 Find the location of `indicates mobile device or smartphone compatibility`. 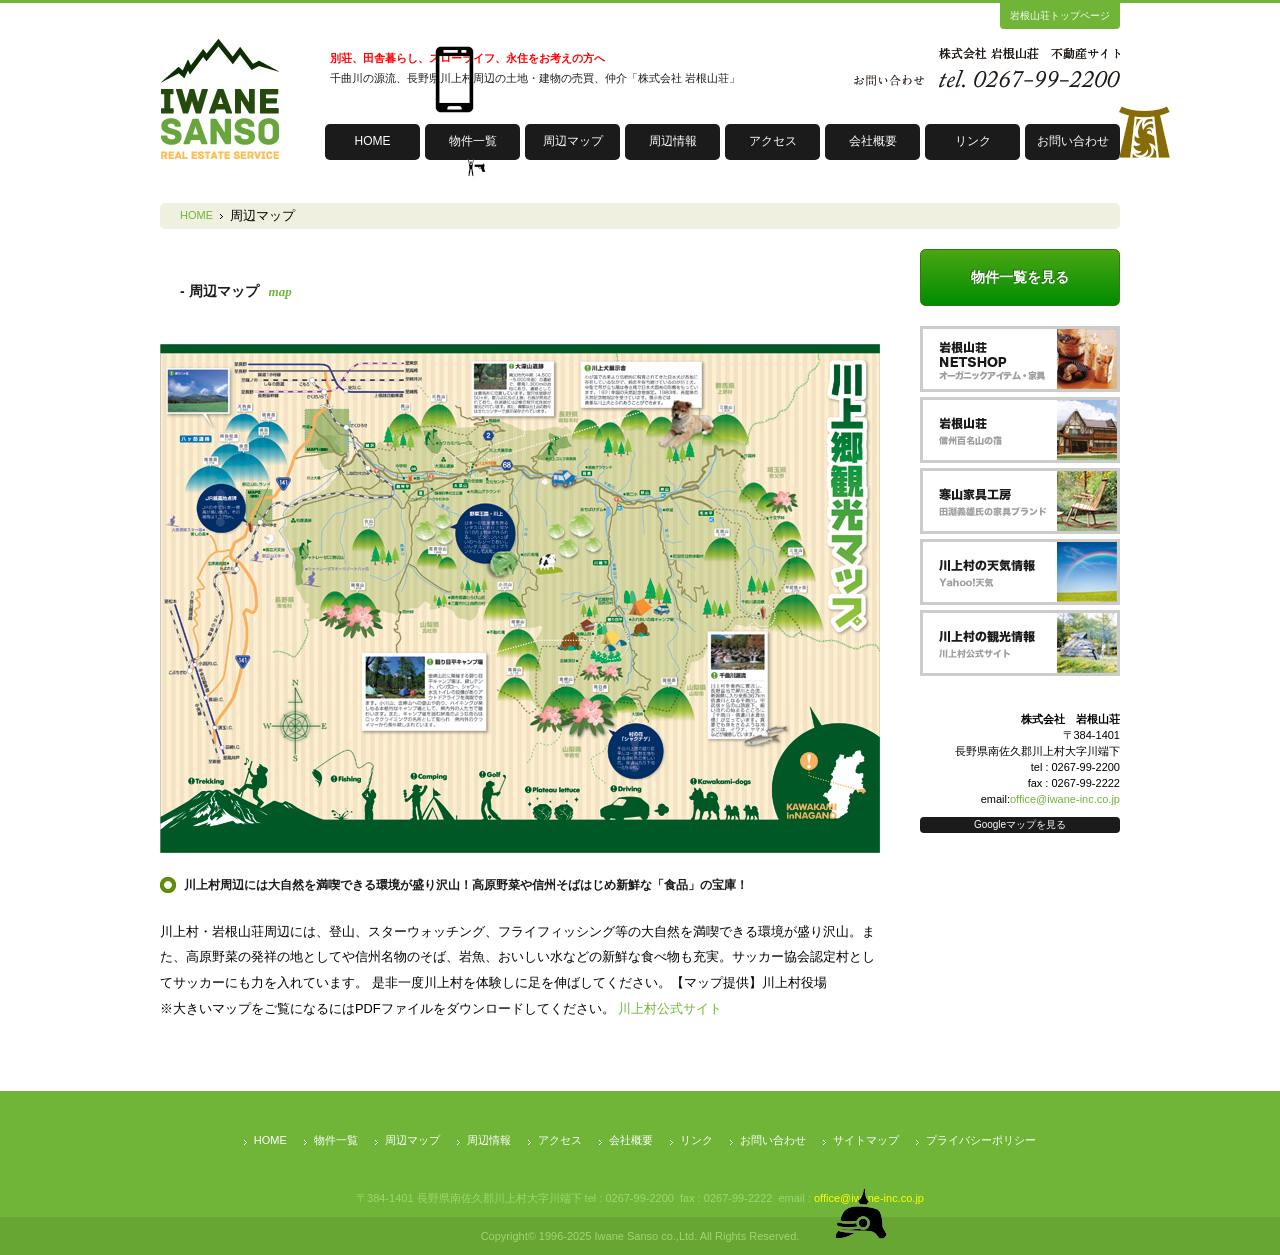

indicates mobile device or smartphone compatibility is located at coordinates (454, 79).